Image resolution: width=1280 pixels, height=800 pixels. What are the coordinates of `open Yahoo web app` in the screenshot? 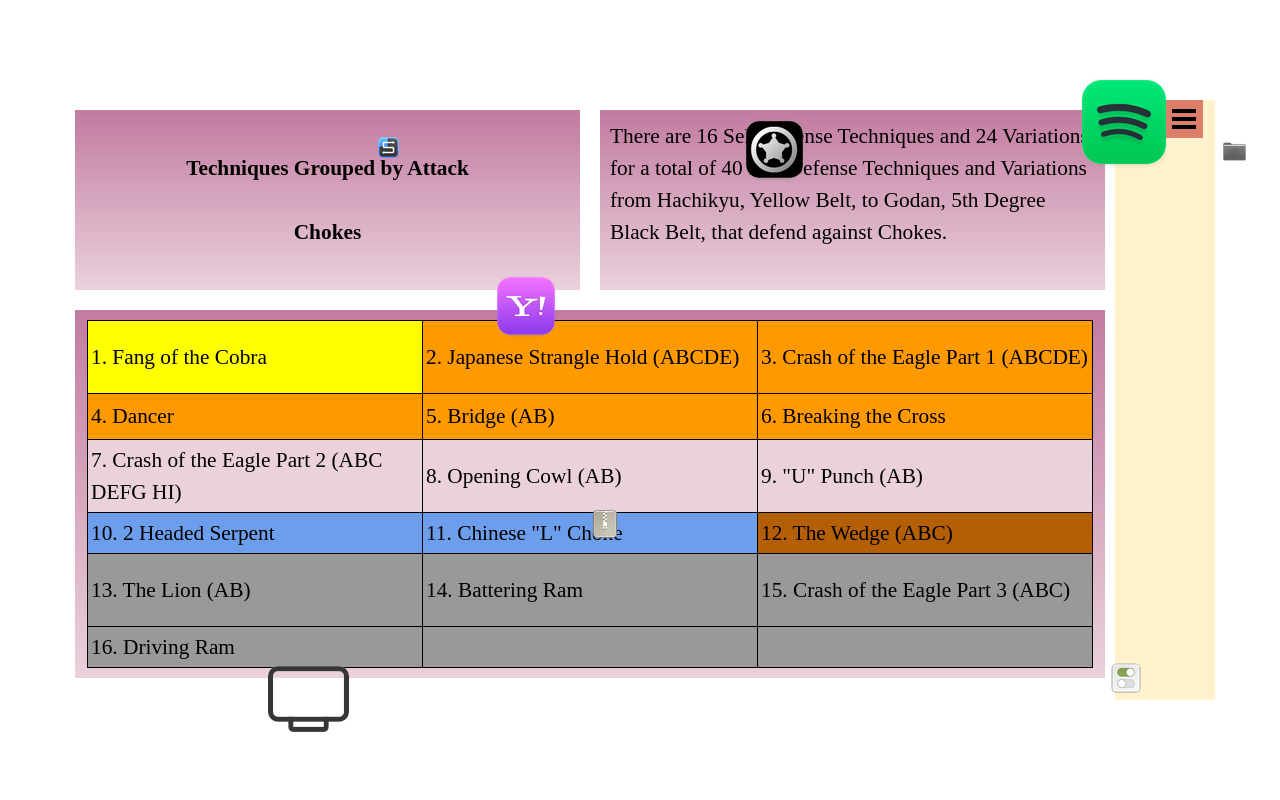 It's located at (526, 306).